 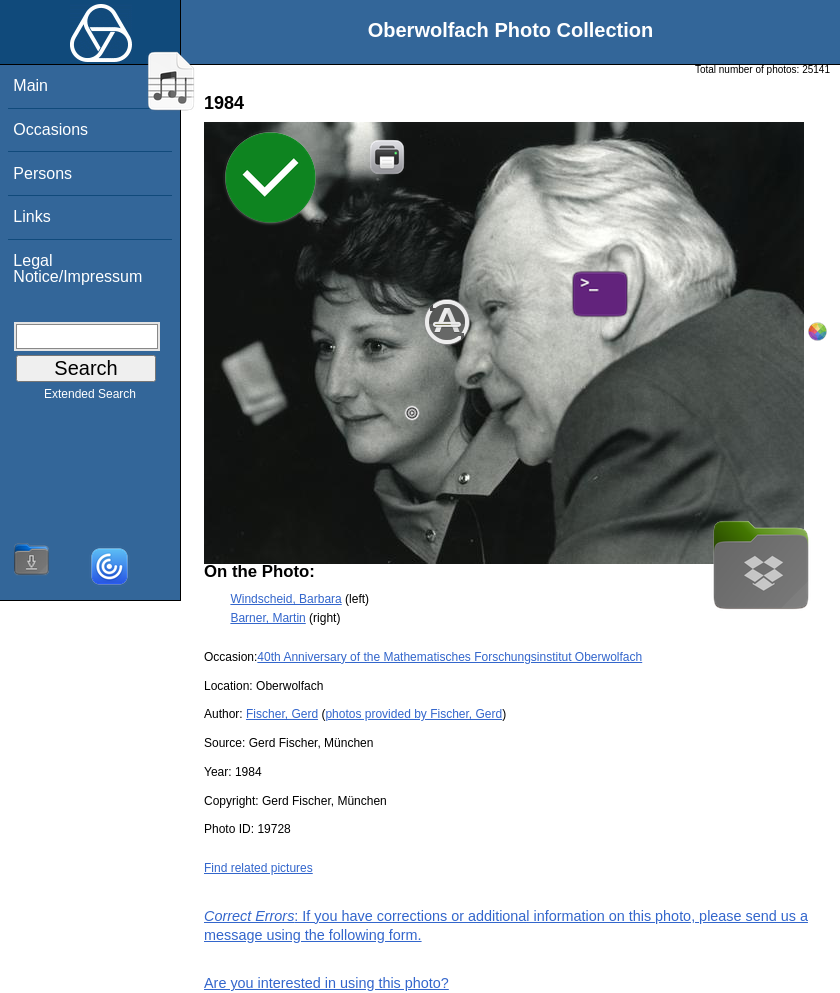 I want to click on access color and theme preferences, so click(x=817, y=331).